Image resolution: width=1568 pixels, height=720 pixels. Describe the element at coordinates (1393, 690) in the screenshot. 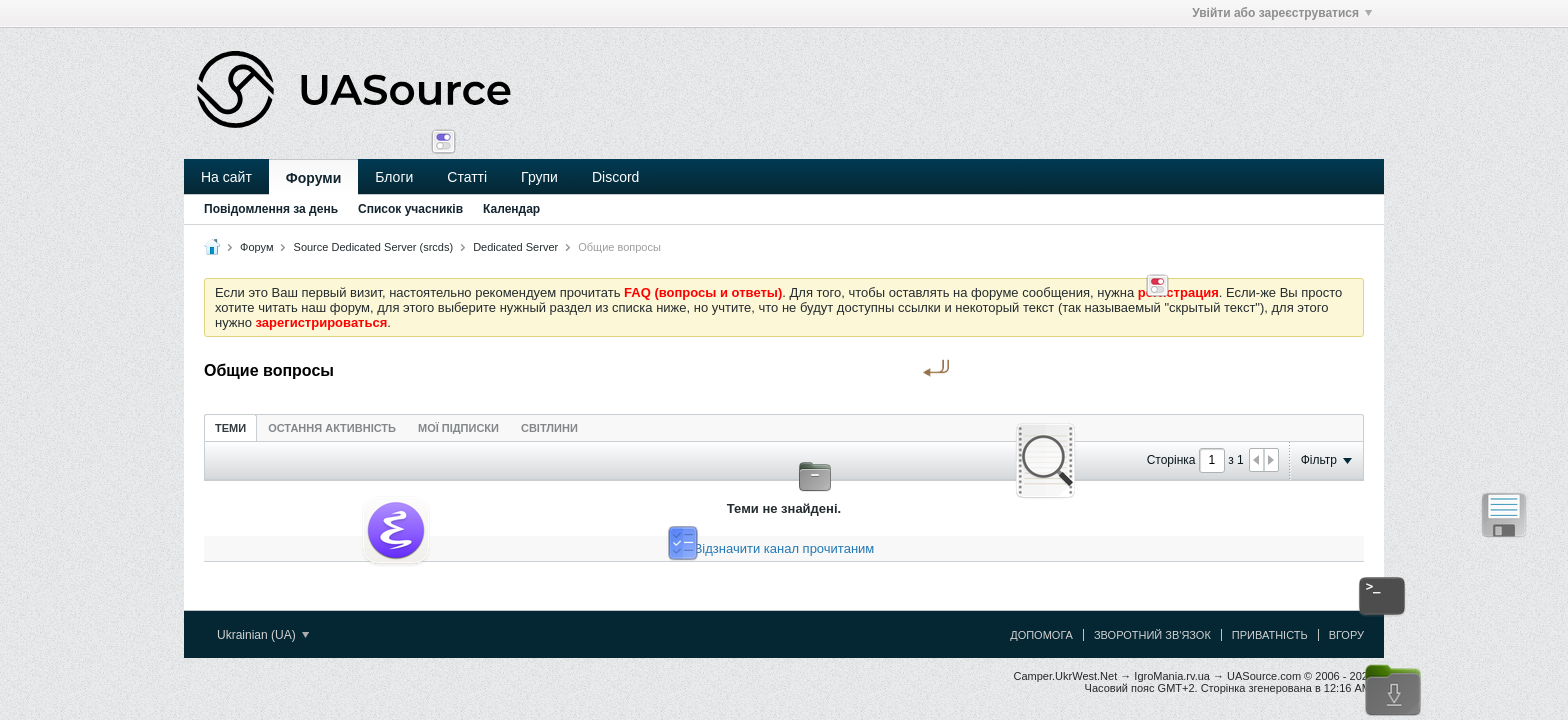

I see `open downloads folder` at that location.